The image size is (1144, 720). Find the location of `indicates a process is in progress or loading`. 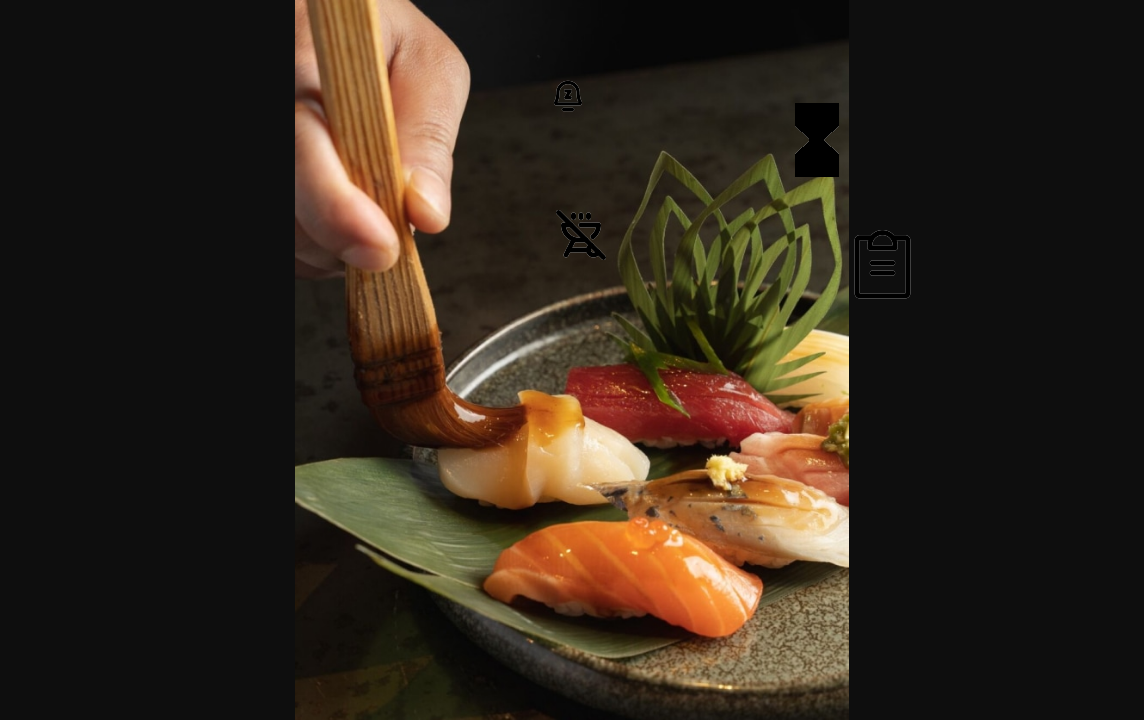

indicates a process is in progress or loading is located at coordinates (817, 140).